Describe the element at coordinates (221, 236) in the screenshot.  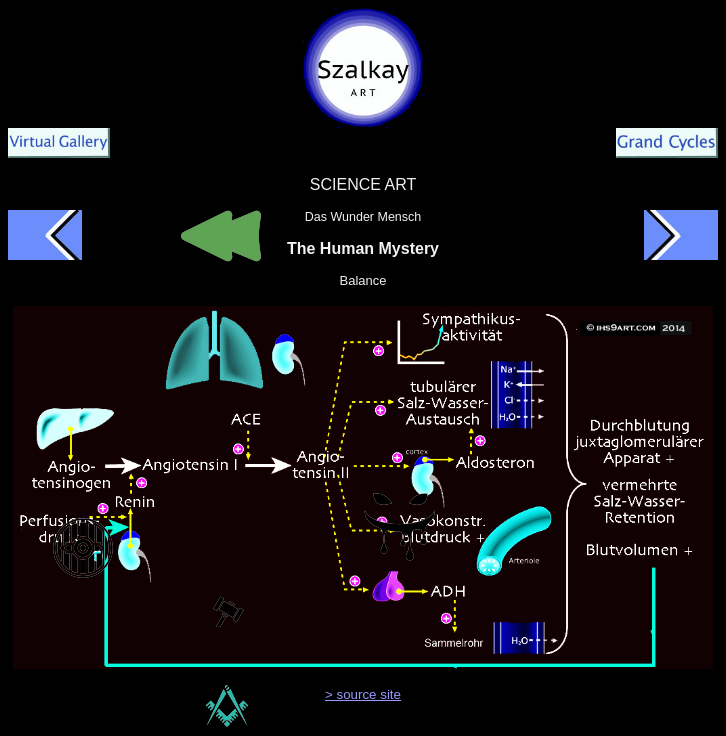
I see `rewind or skip backward in media playback` at that location.